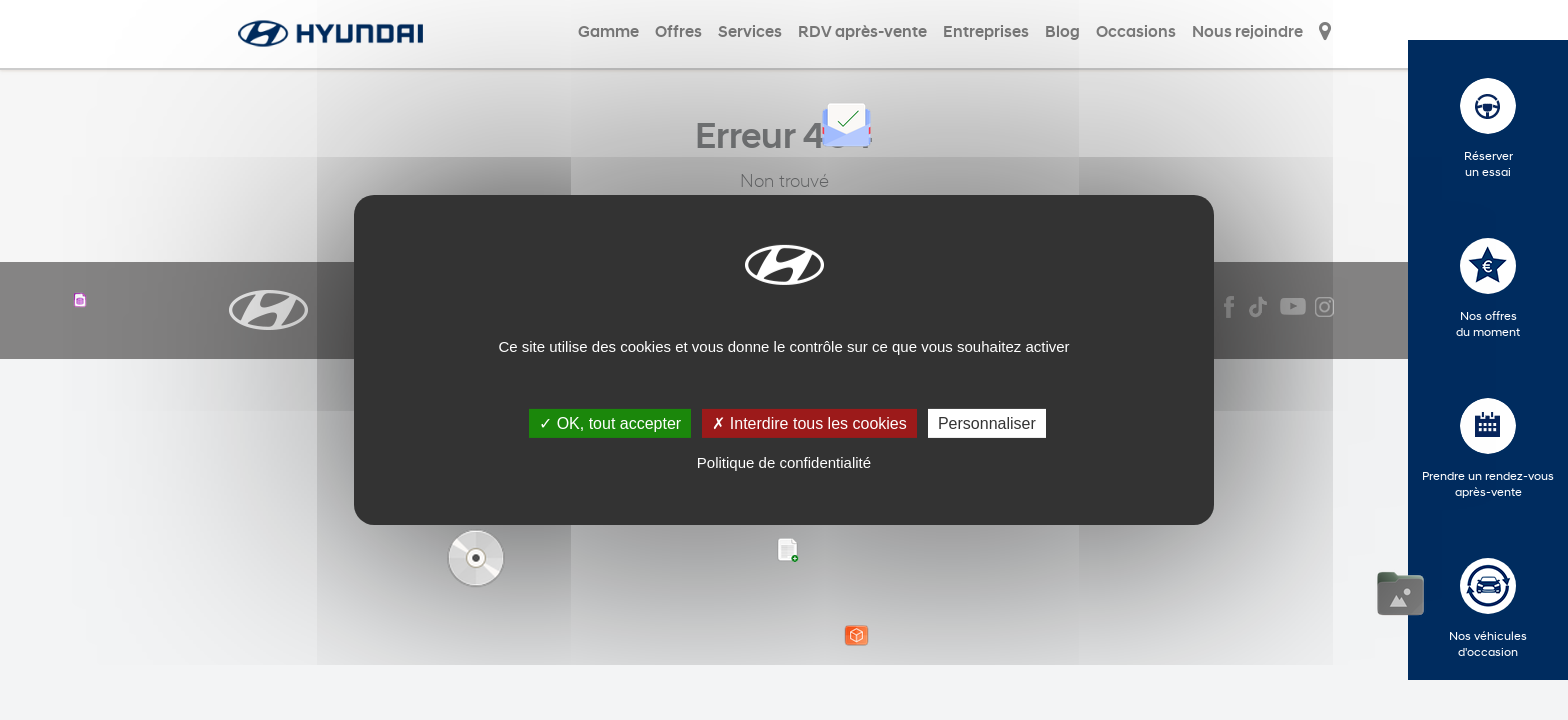 The height and width of the screenshot is (720, 1568). Describe the element at coordinates (476, 558) in the screenshot. I see `access DVD or optical disc drive` at that location.